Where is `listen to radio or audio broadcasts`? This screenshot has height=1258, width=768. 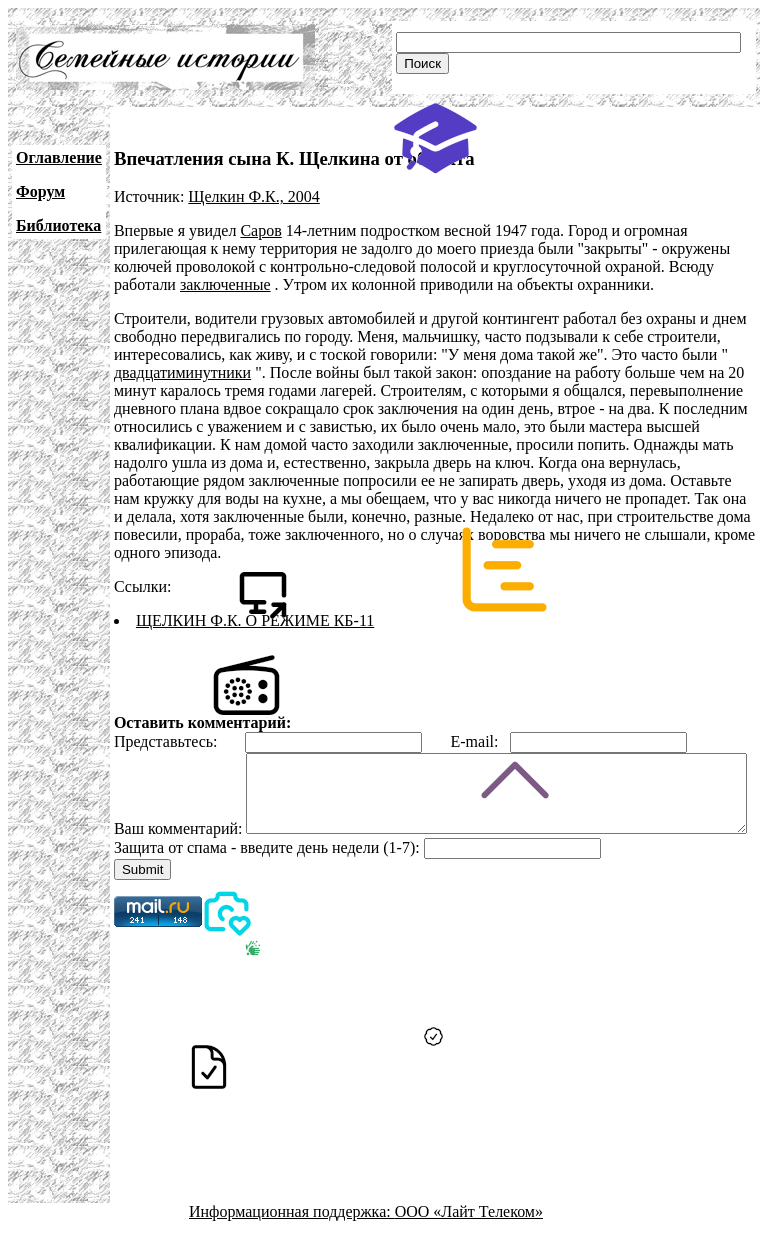 listen to radio or audio broadcasts is located at coordinates (246, 684).